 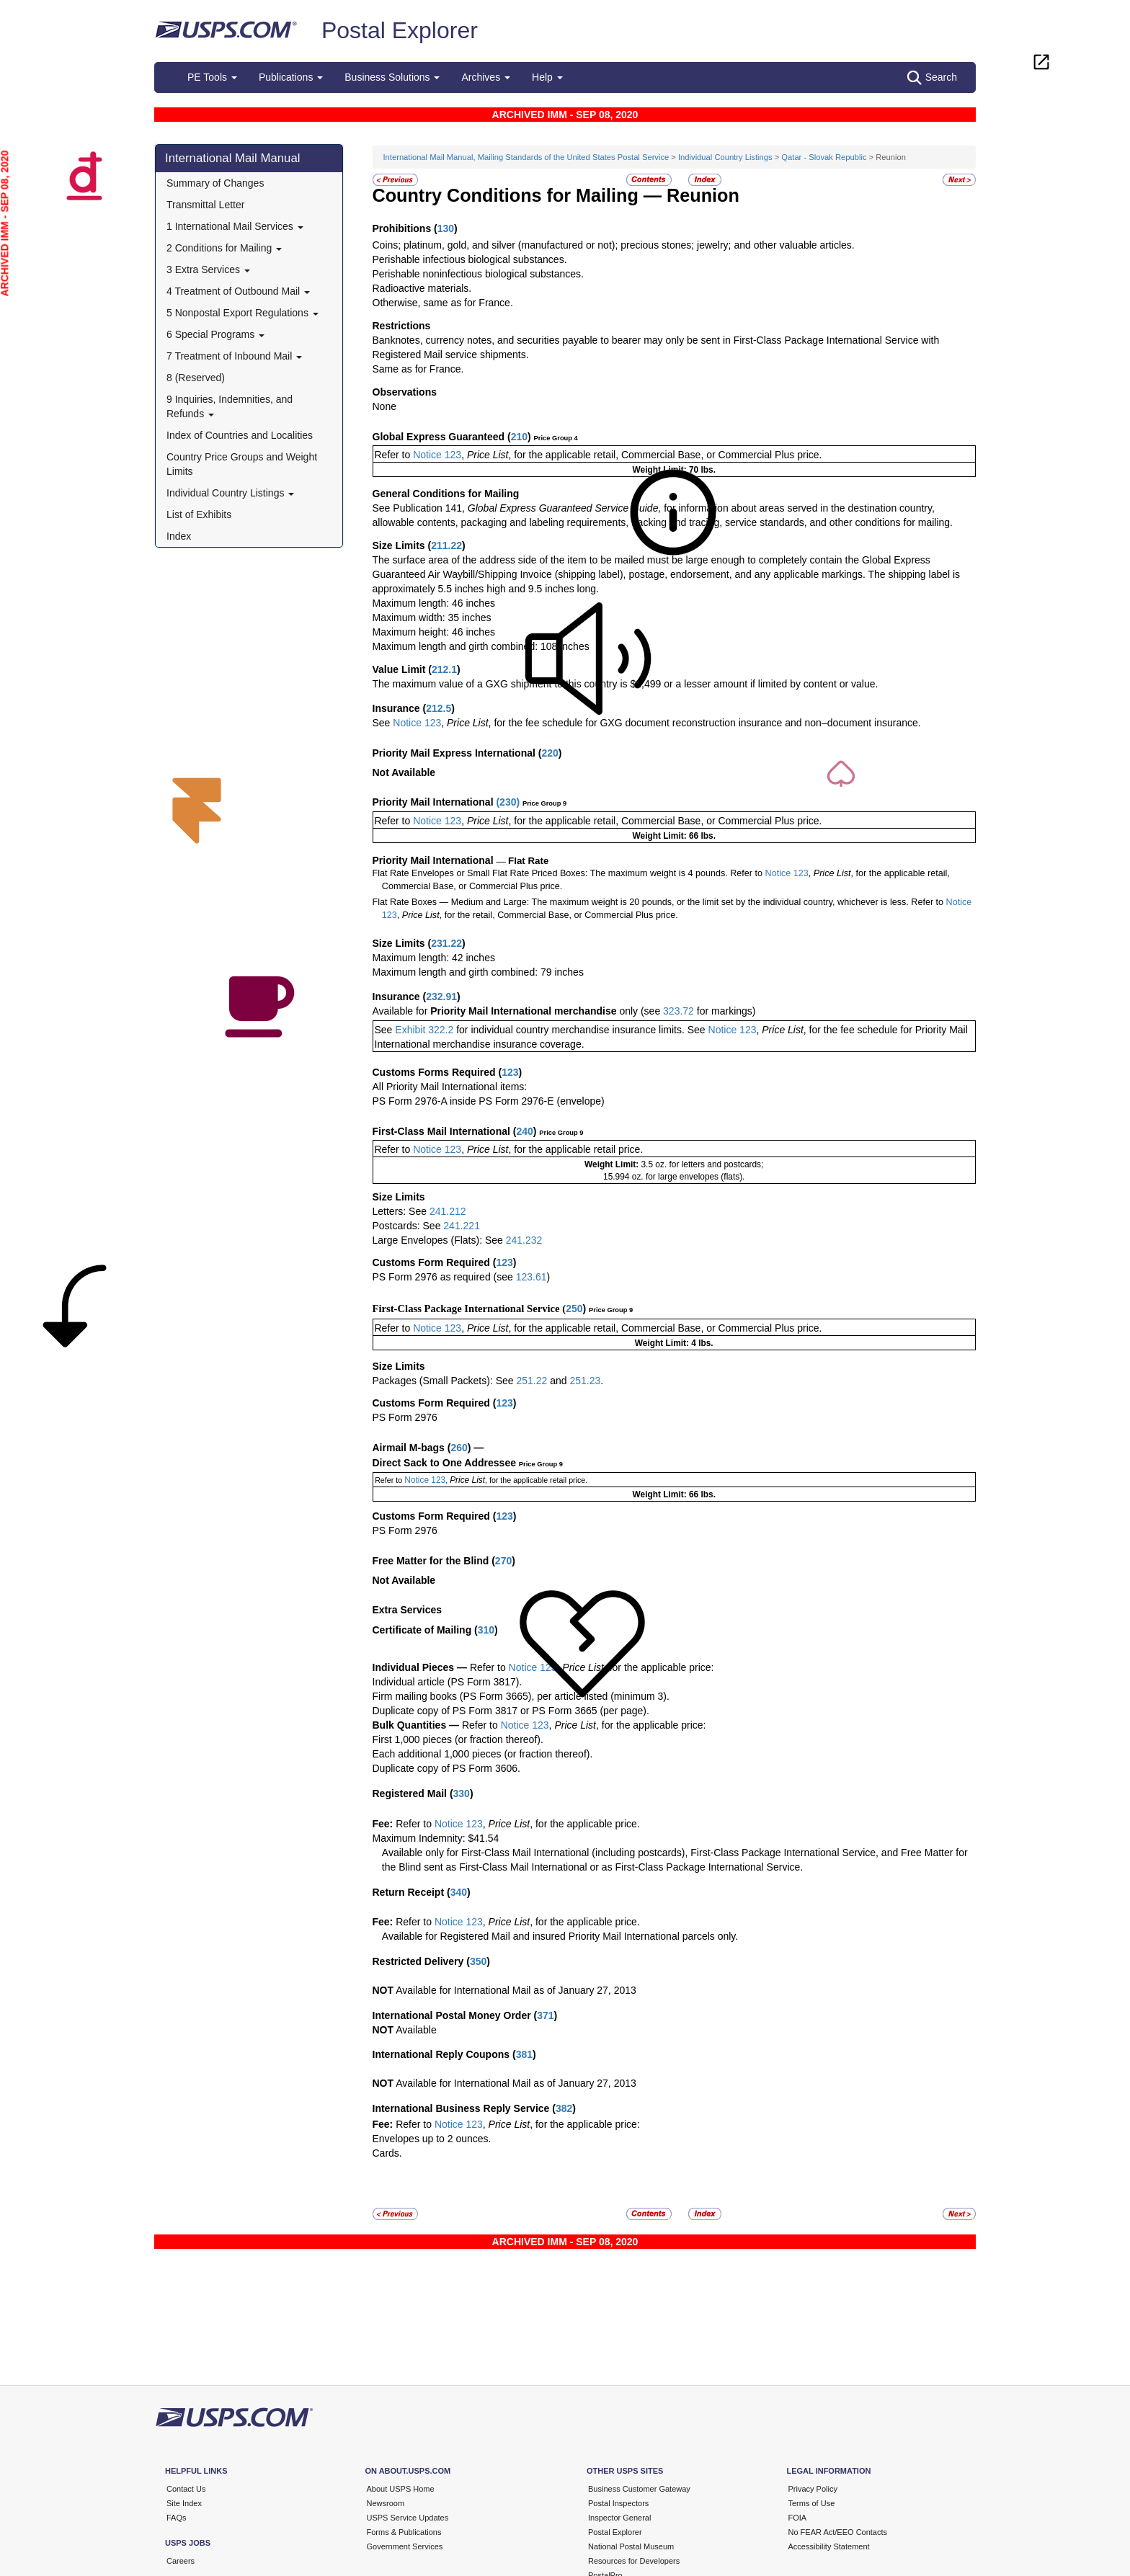 I want to click on open framer app, so click(x=197, y=807).